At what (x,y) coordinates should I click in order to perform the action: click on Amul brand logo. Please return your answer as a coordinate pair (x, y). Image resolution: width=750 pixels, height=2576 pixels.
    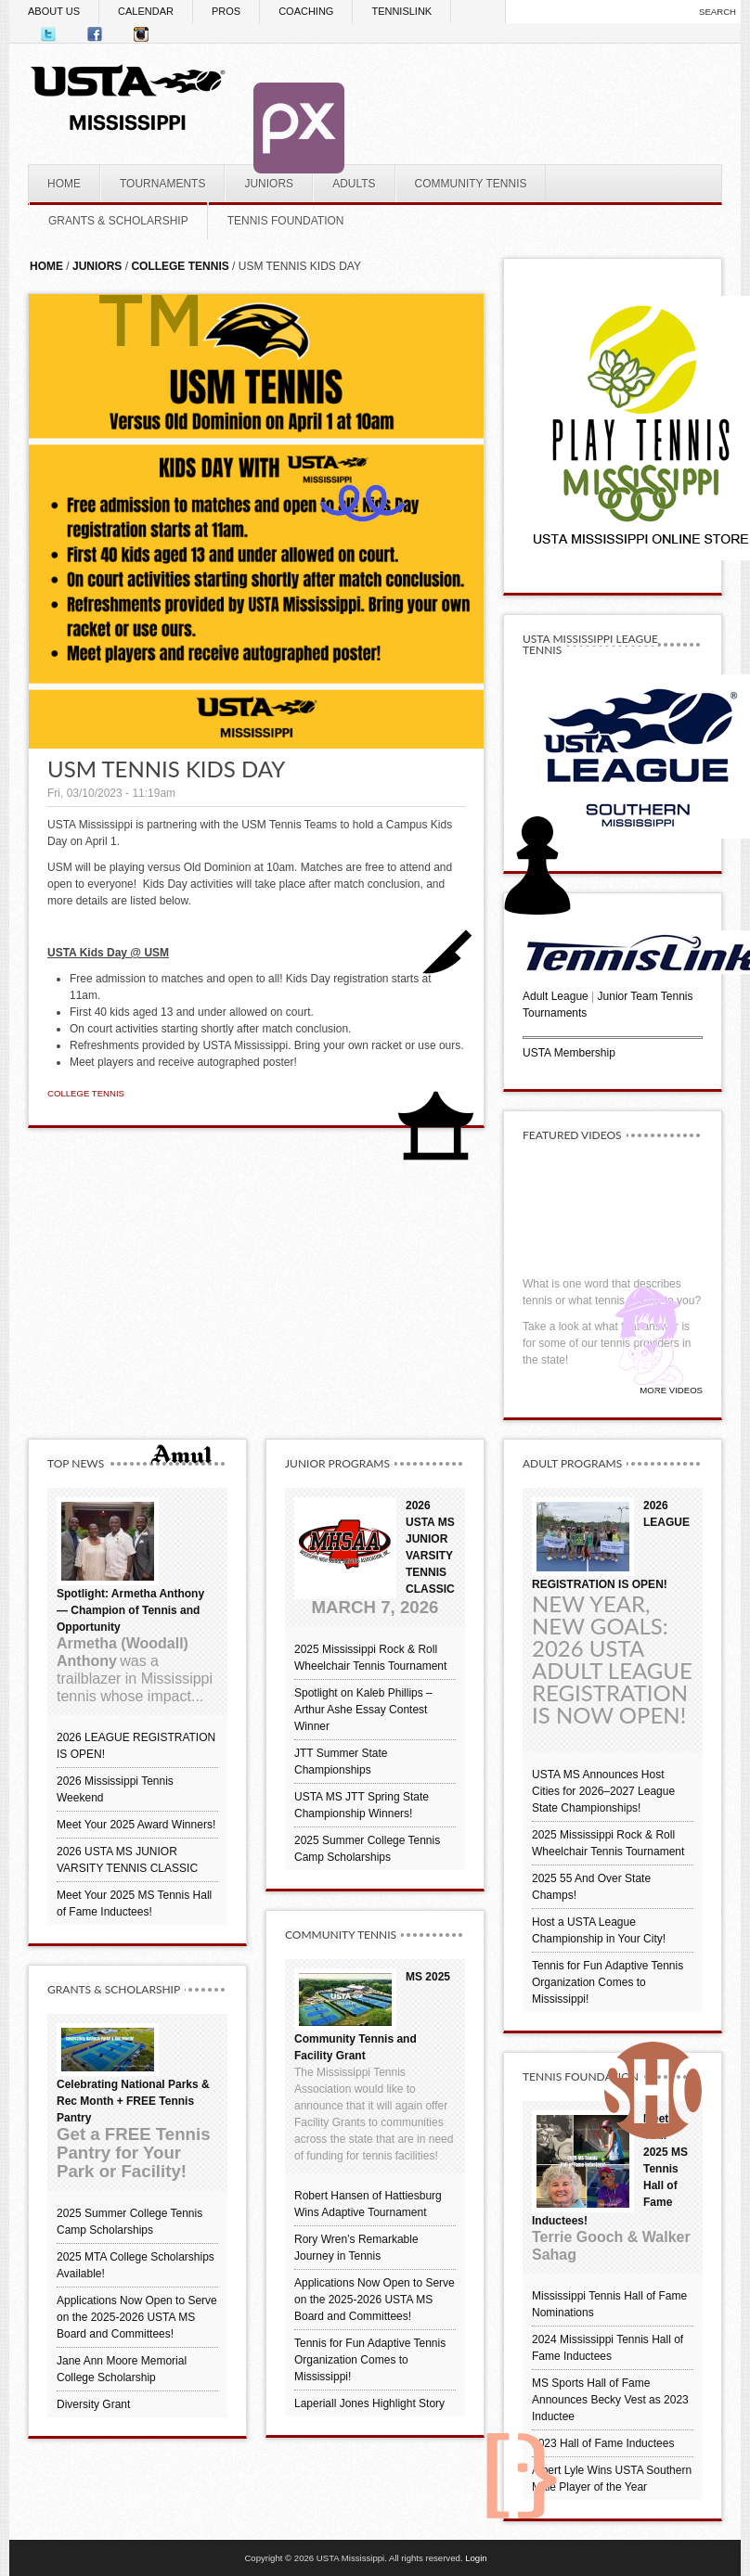
    Looking at the image, I should click on (181, 1455).